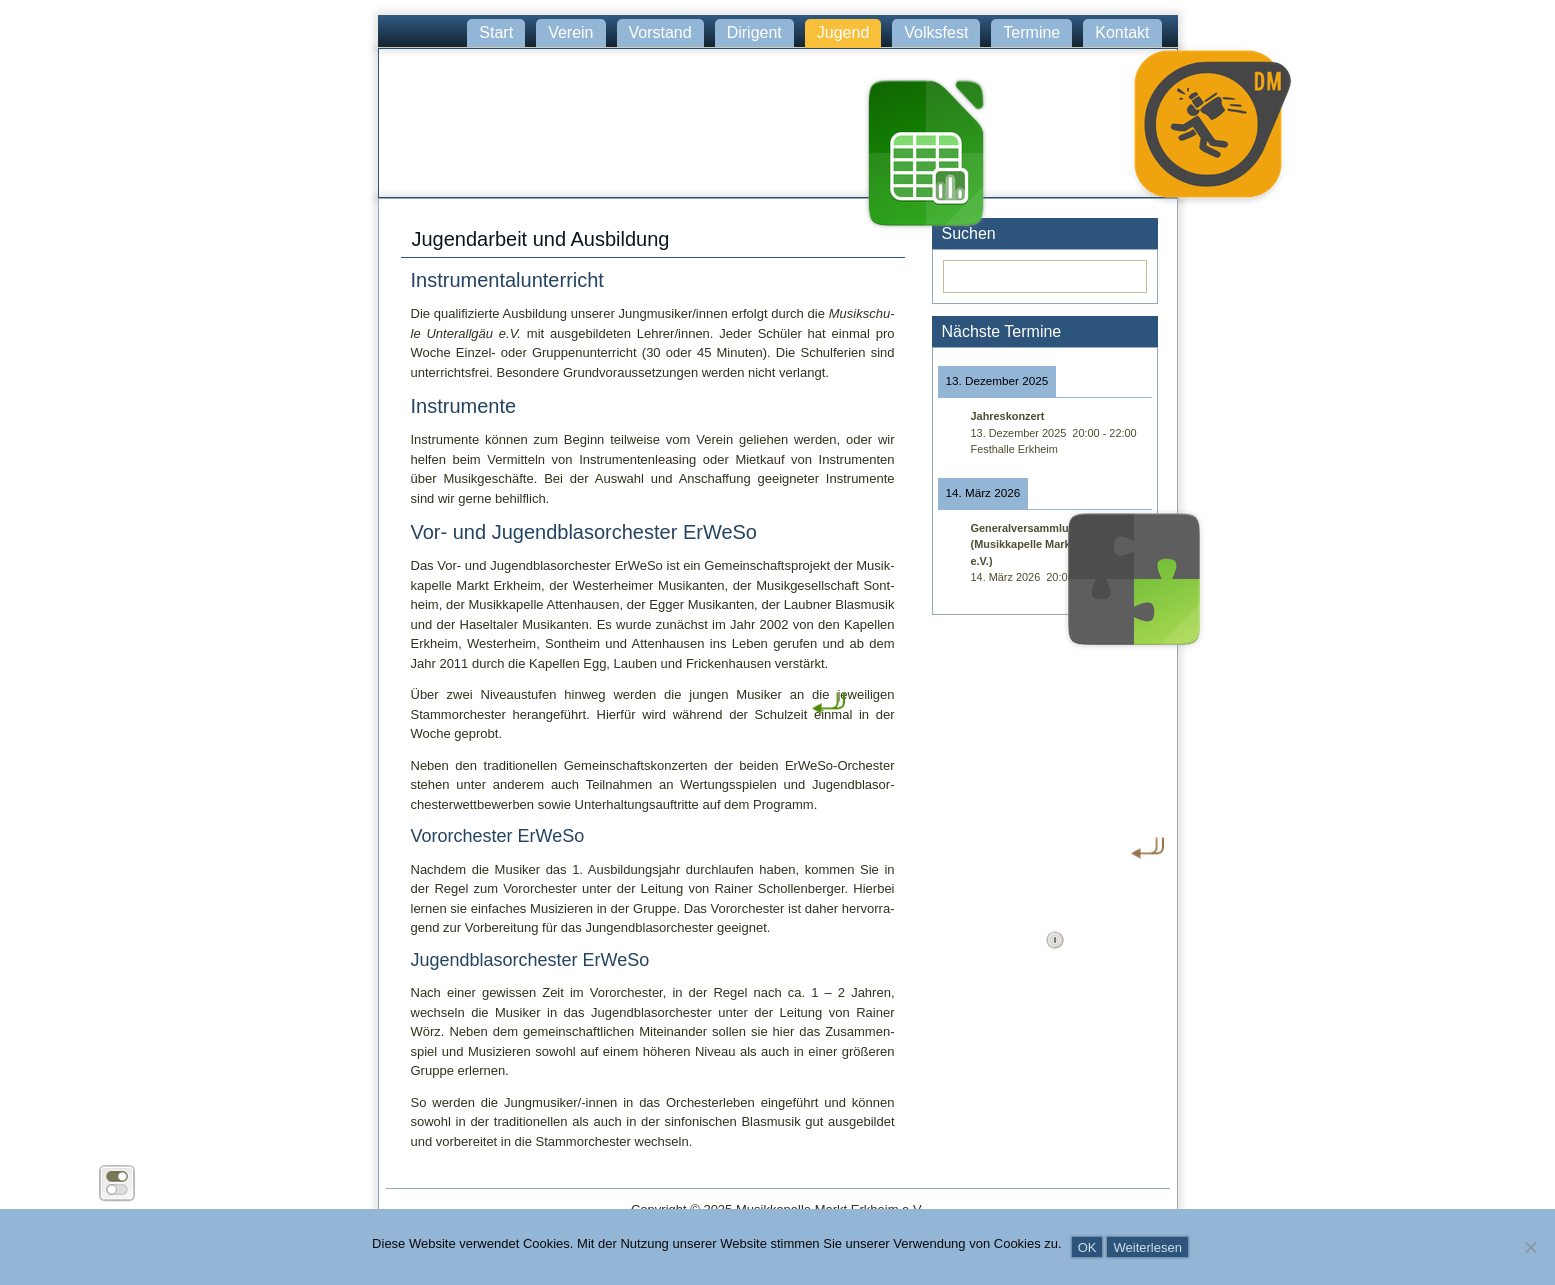 This screenshot has height=1285, width=1555. What do you see at coordinates (1147, 846) in the screenshot?
I see `reply to all recipients of an email` at bounding box center [1147, 846].